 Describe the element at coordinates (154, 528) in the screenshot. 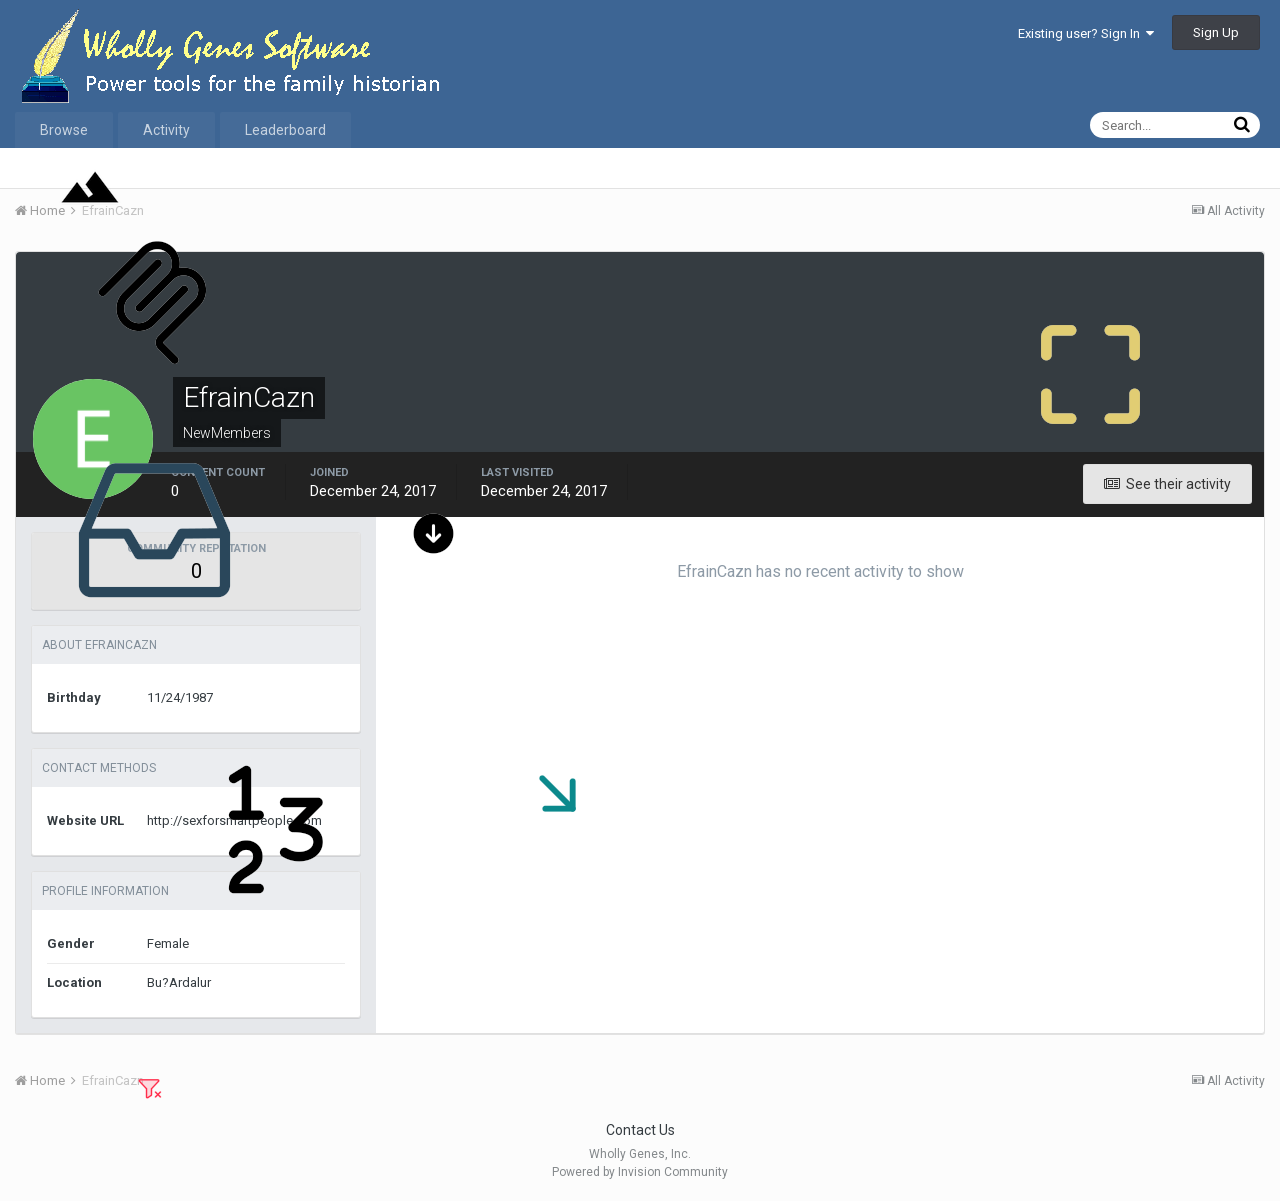

I see `view your inbox messages` at that location.